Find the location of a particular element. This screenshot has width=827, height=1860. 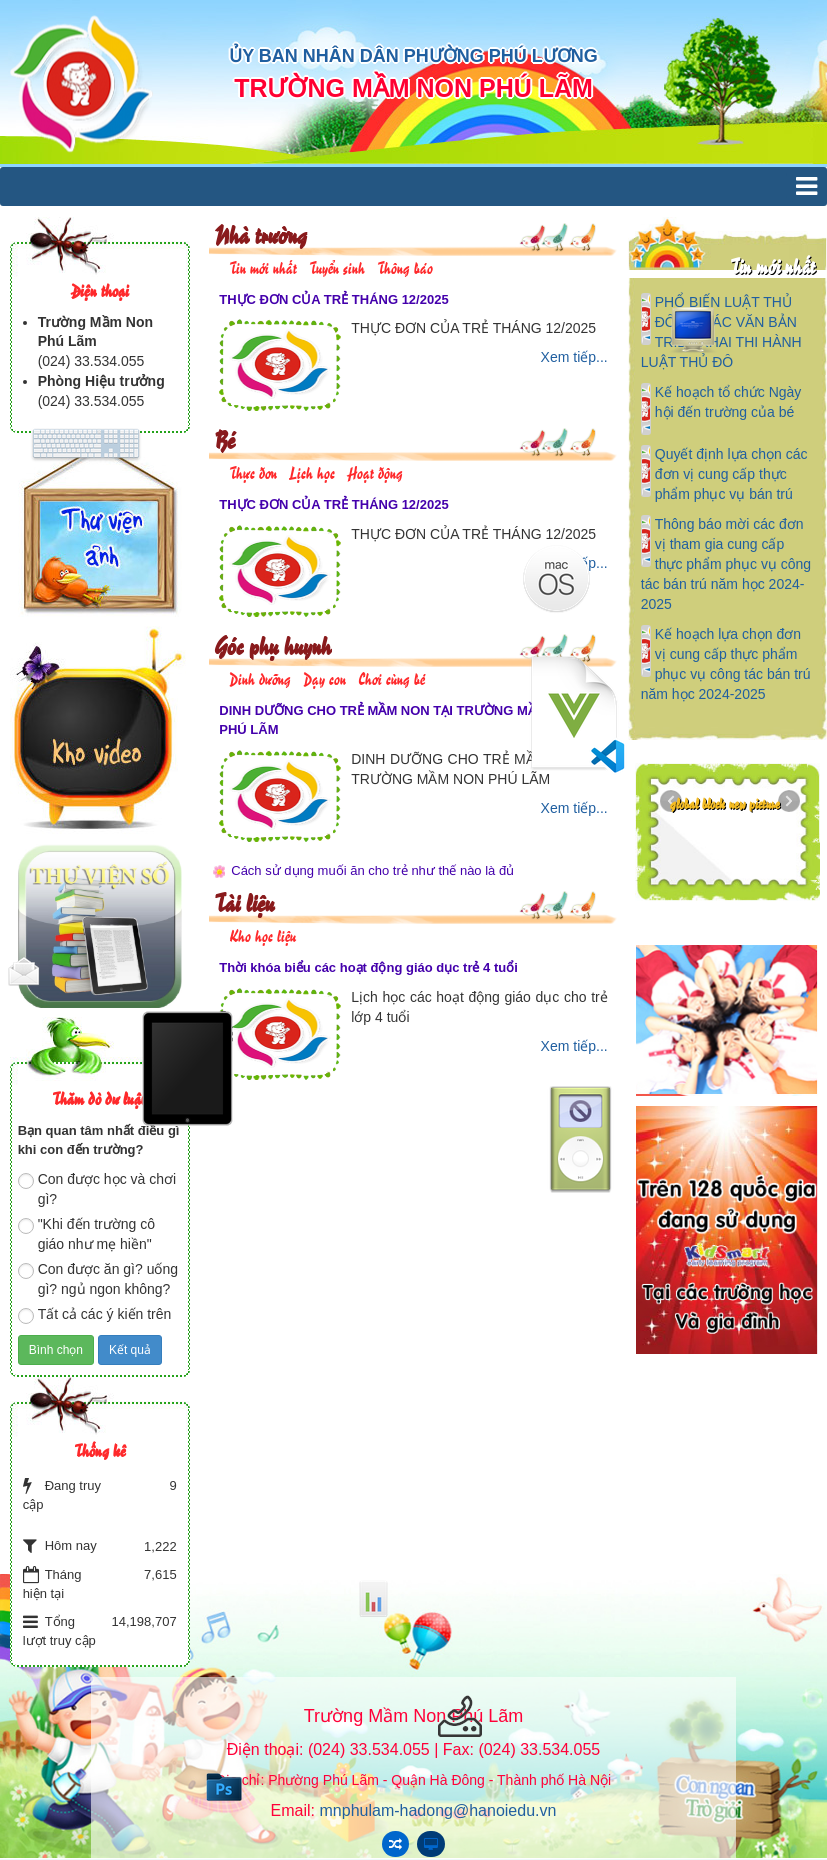

open folder containing adobe photoshop files is located at coordinates (224, 1788).